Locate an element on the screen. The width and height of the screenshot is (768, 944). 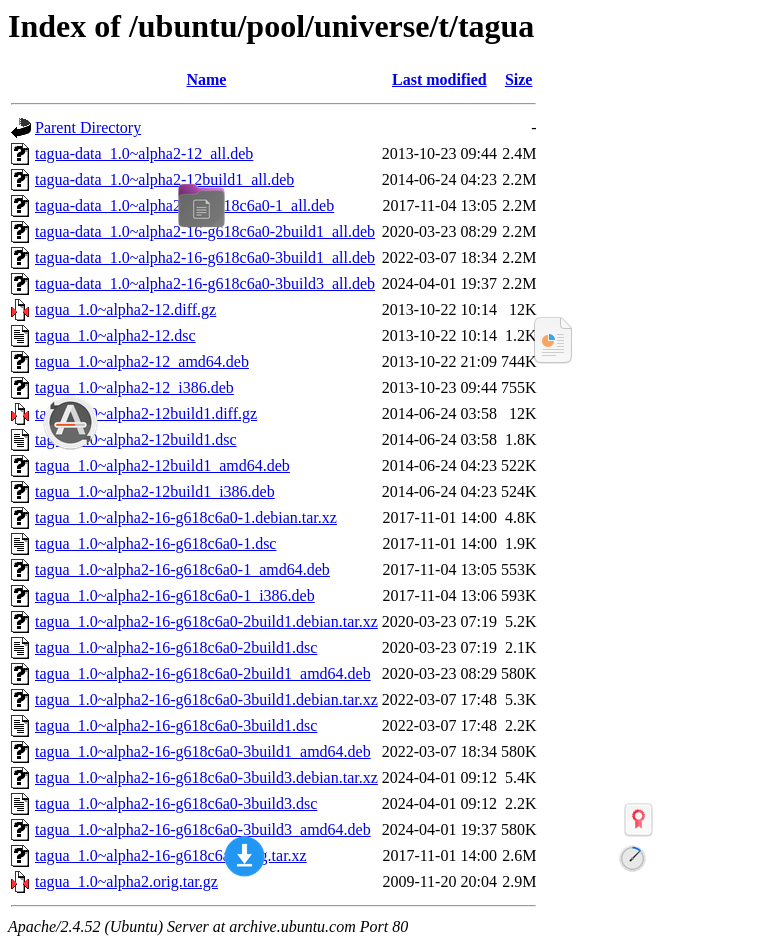
open documents folder is located at coordinates (201, 205).